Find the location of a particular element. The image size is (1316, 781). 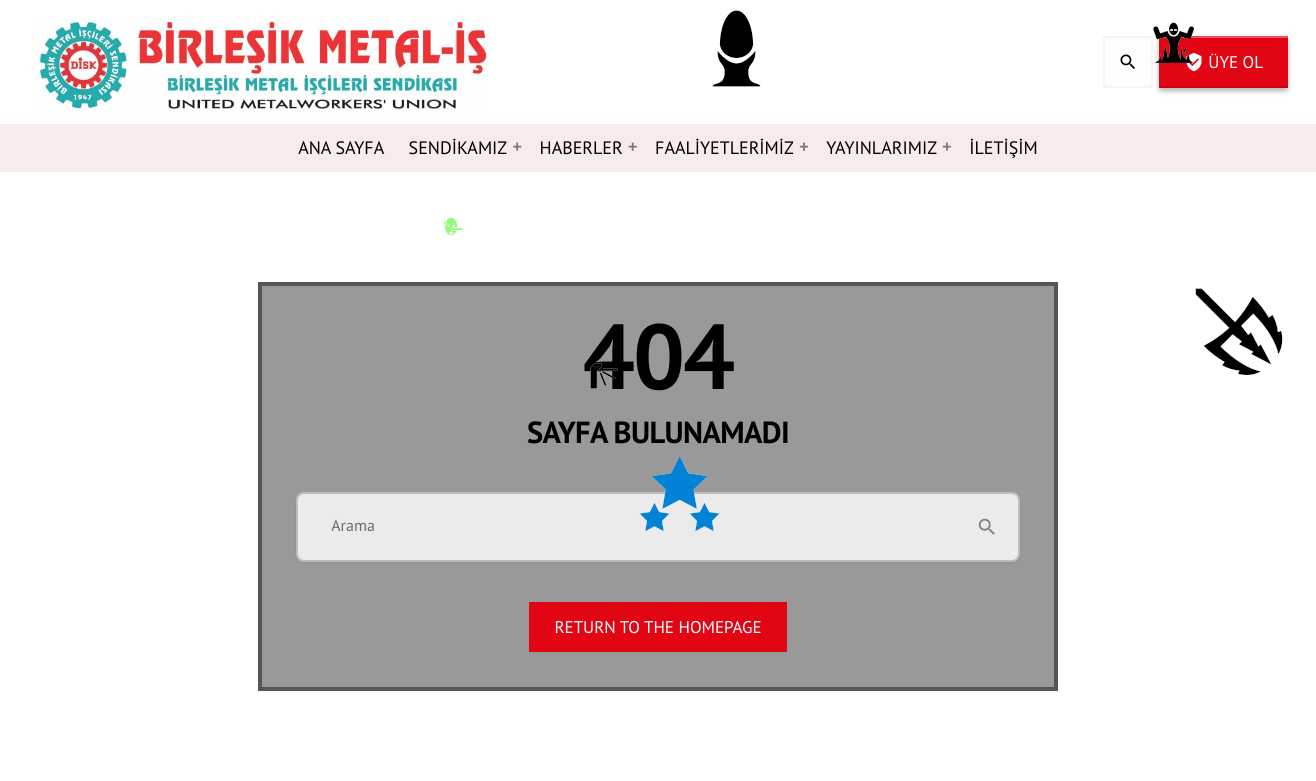

select harpoon or trident weapon is located at coordinates (1239, 331).